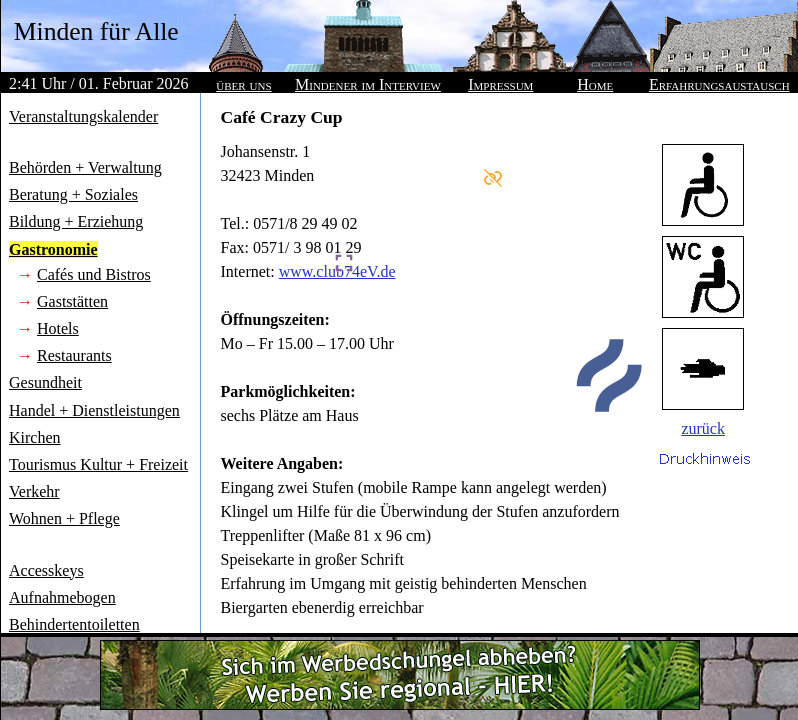  I want to click on indicates a broken or invalid link, so click(493, 178).